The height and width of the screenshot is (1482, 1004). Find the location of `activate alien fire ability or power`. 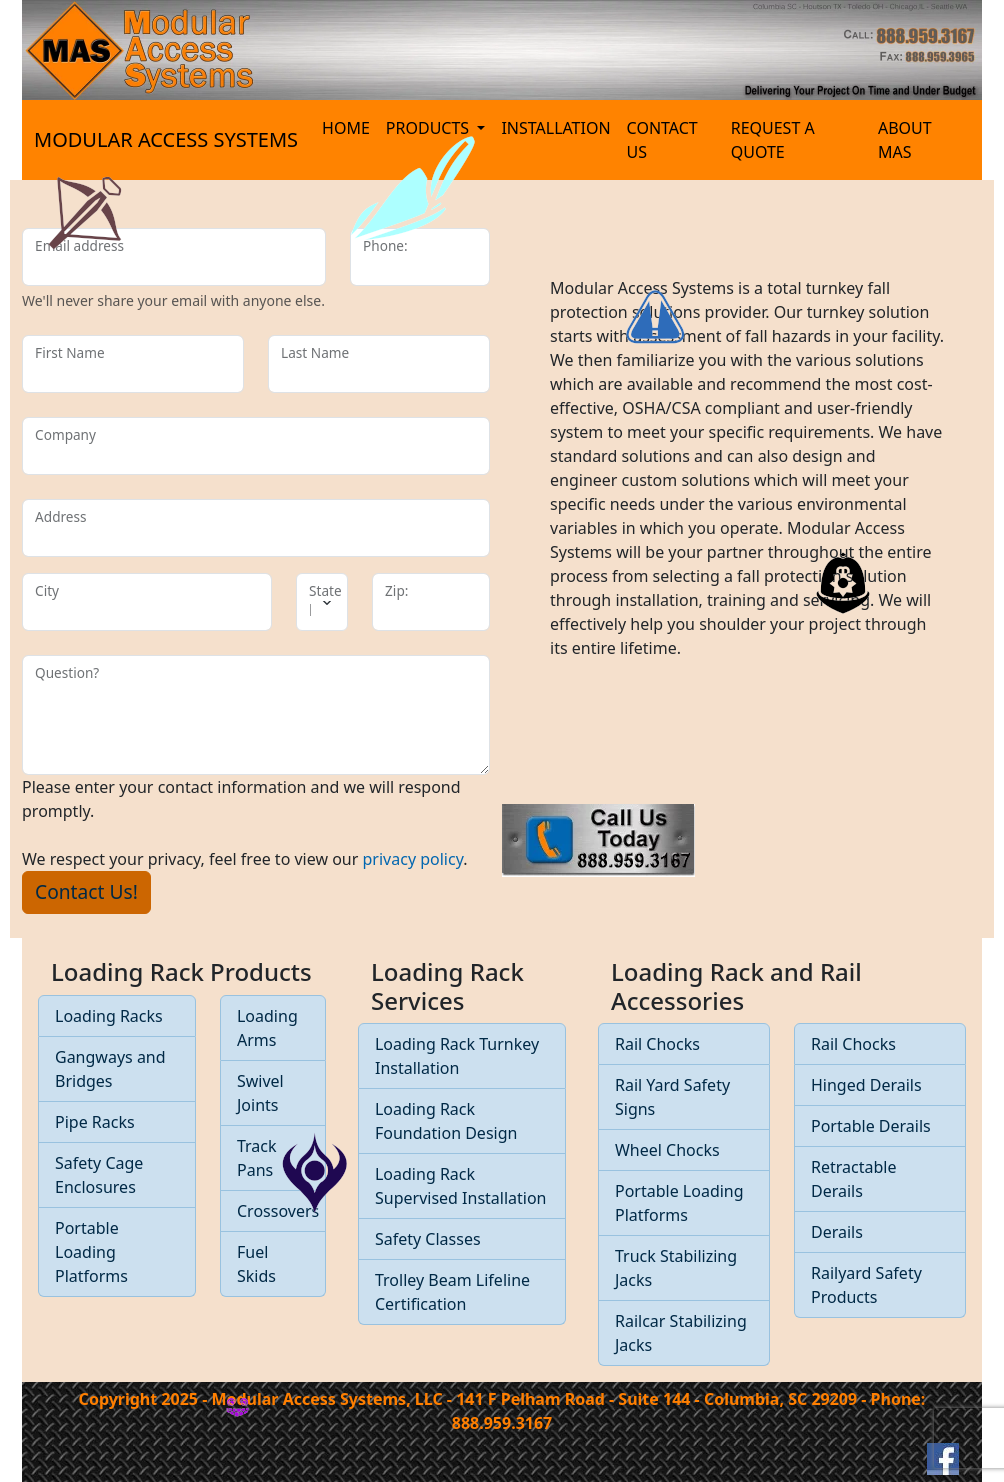

activate alien fire ability or power is located at coordinates (314, 1173).